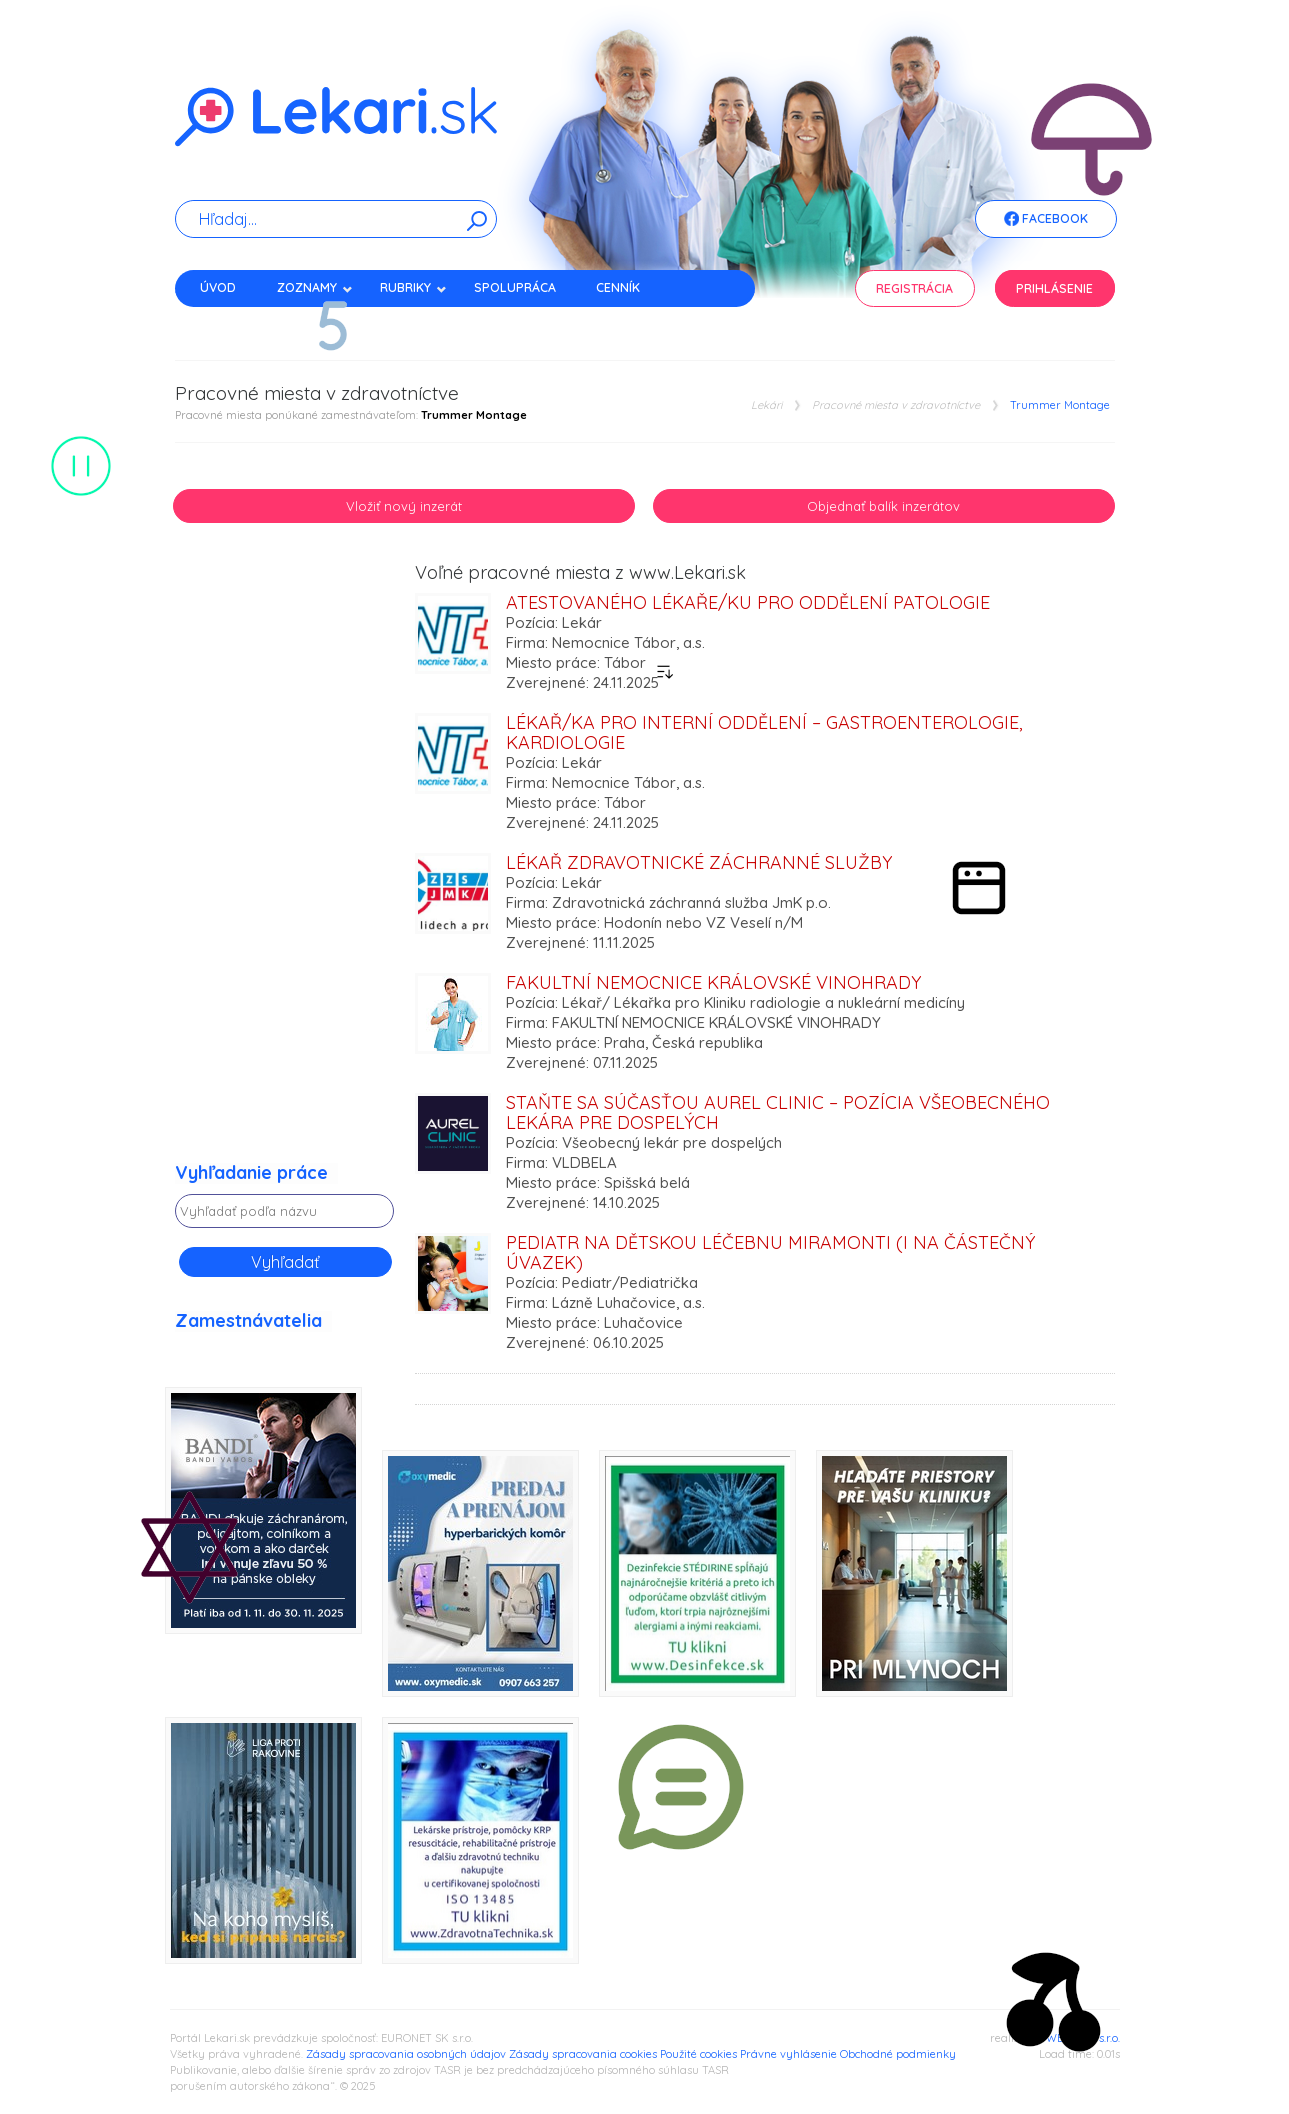 Image resolution: width=1289 pixels, height=2114 pixels. I want to click on open chat or messaging, so click(681, 1787).